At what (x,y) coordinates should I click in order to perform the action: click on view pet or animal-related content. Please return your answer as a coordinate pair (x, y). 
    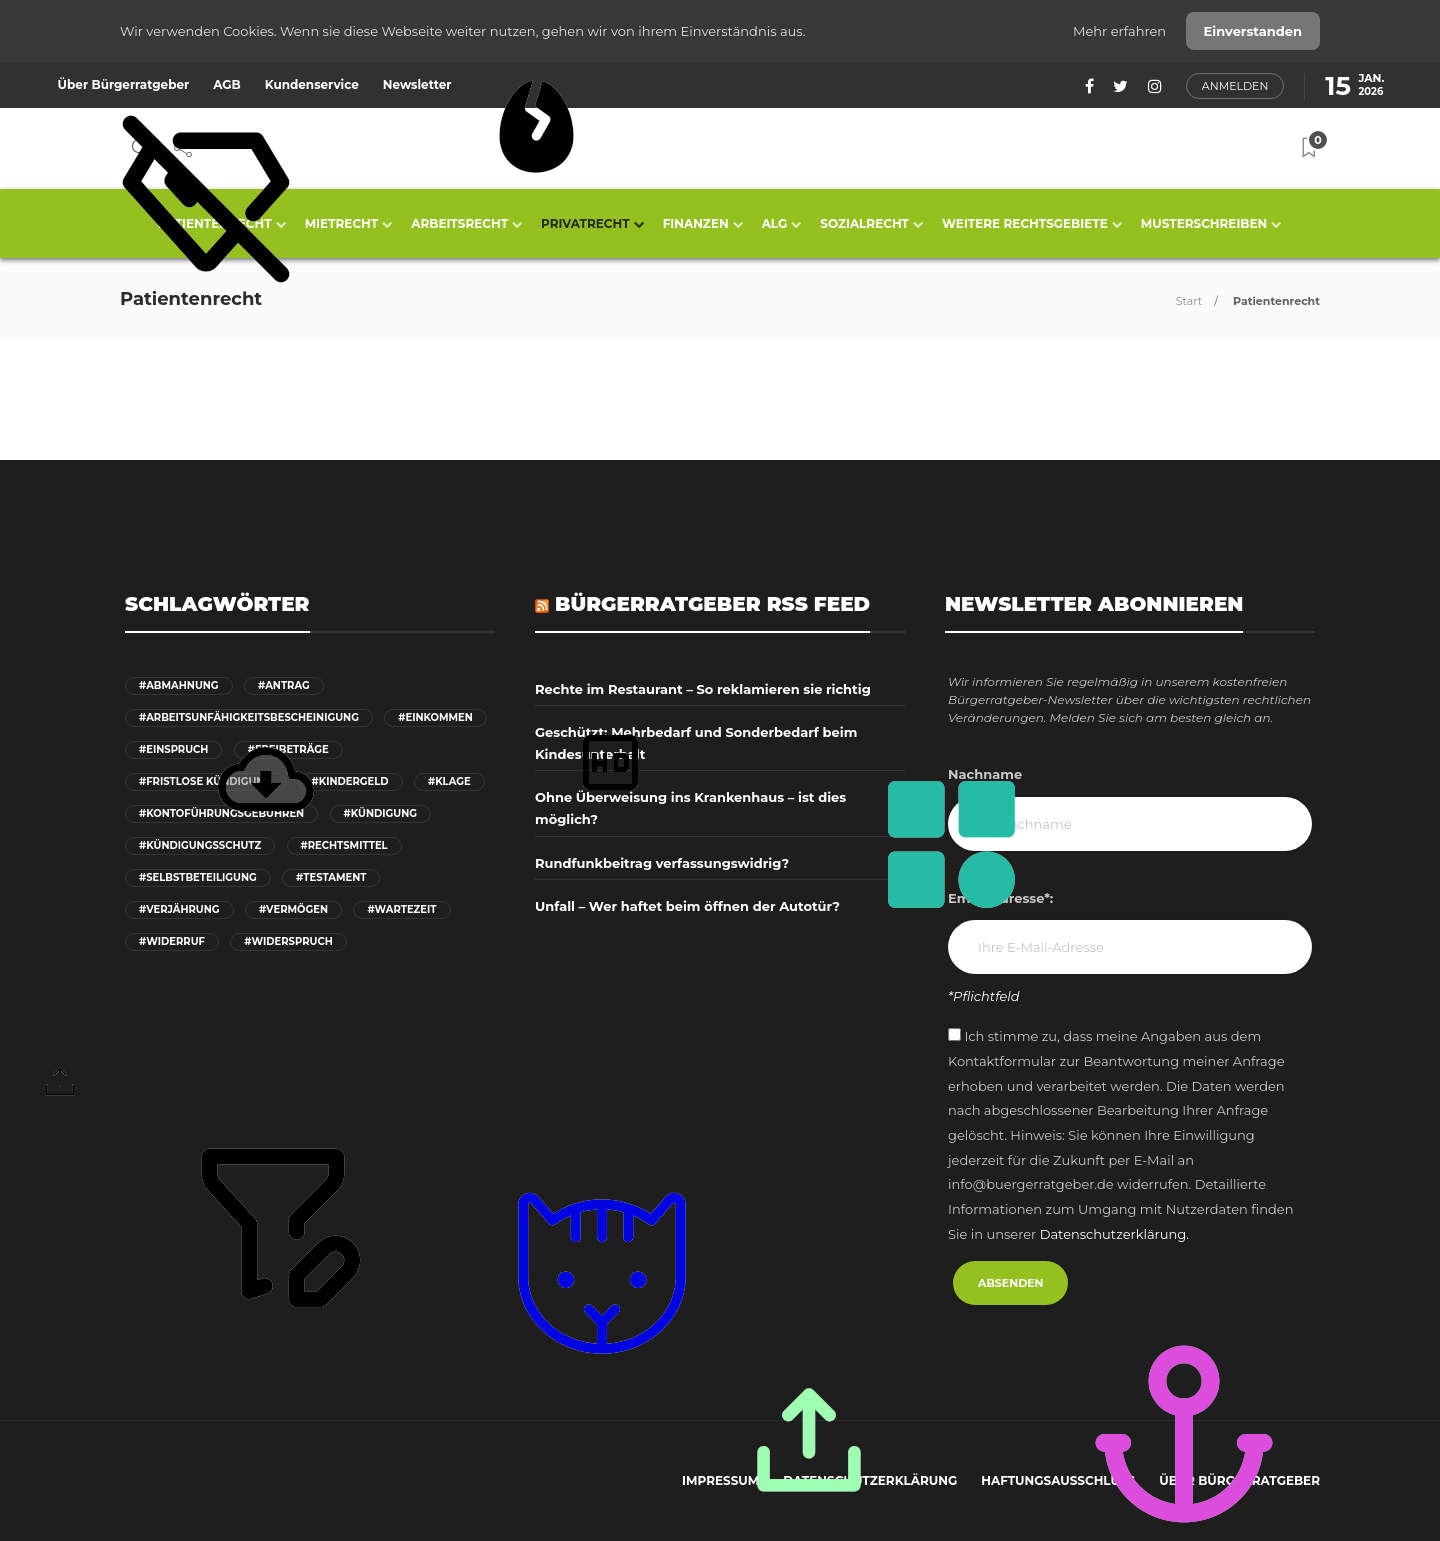
    Looking at the image, I should click on (602, 1270).